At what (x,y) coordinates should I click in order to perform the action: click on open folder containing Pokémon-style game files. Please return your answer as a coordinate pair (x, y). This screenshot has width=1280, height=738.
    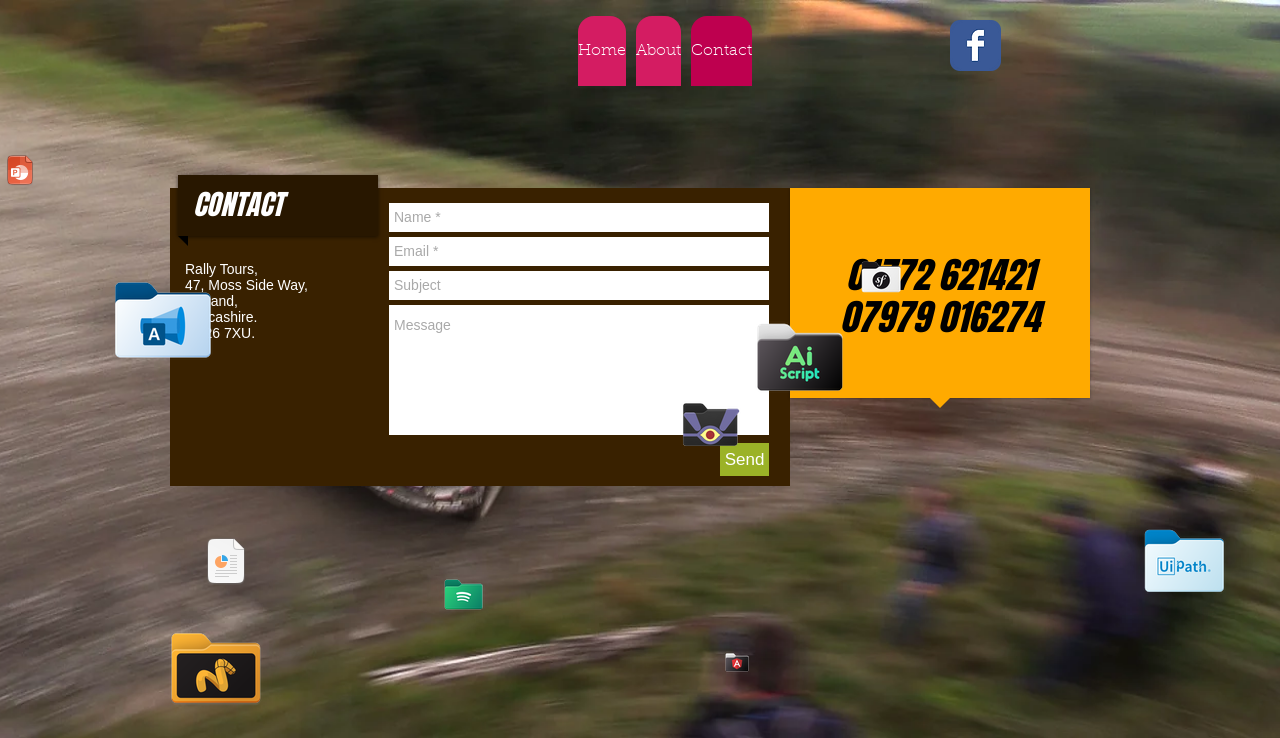
    Looking at the image, I should click on (710, 426).